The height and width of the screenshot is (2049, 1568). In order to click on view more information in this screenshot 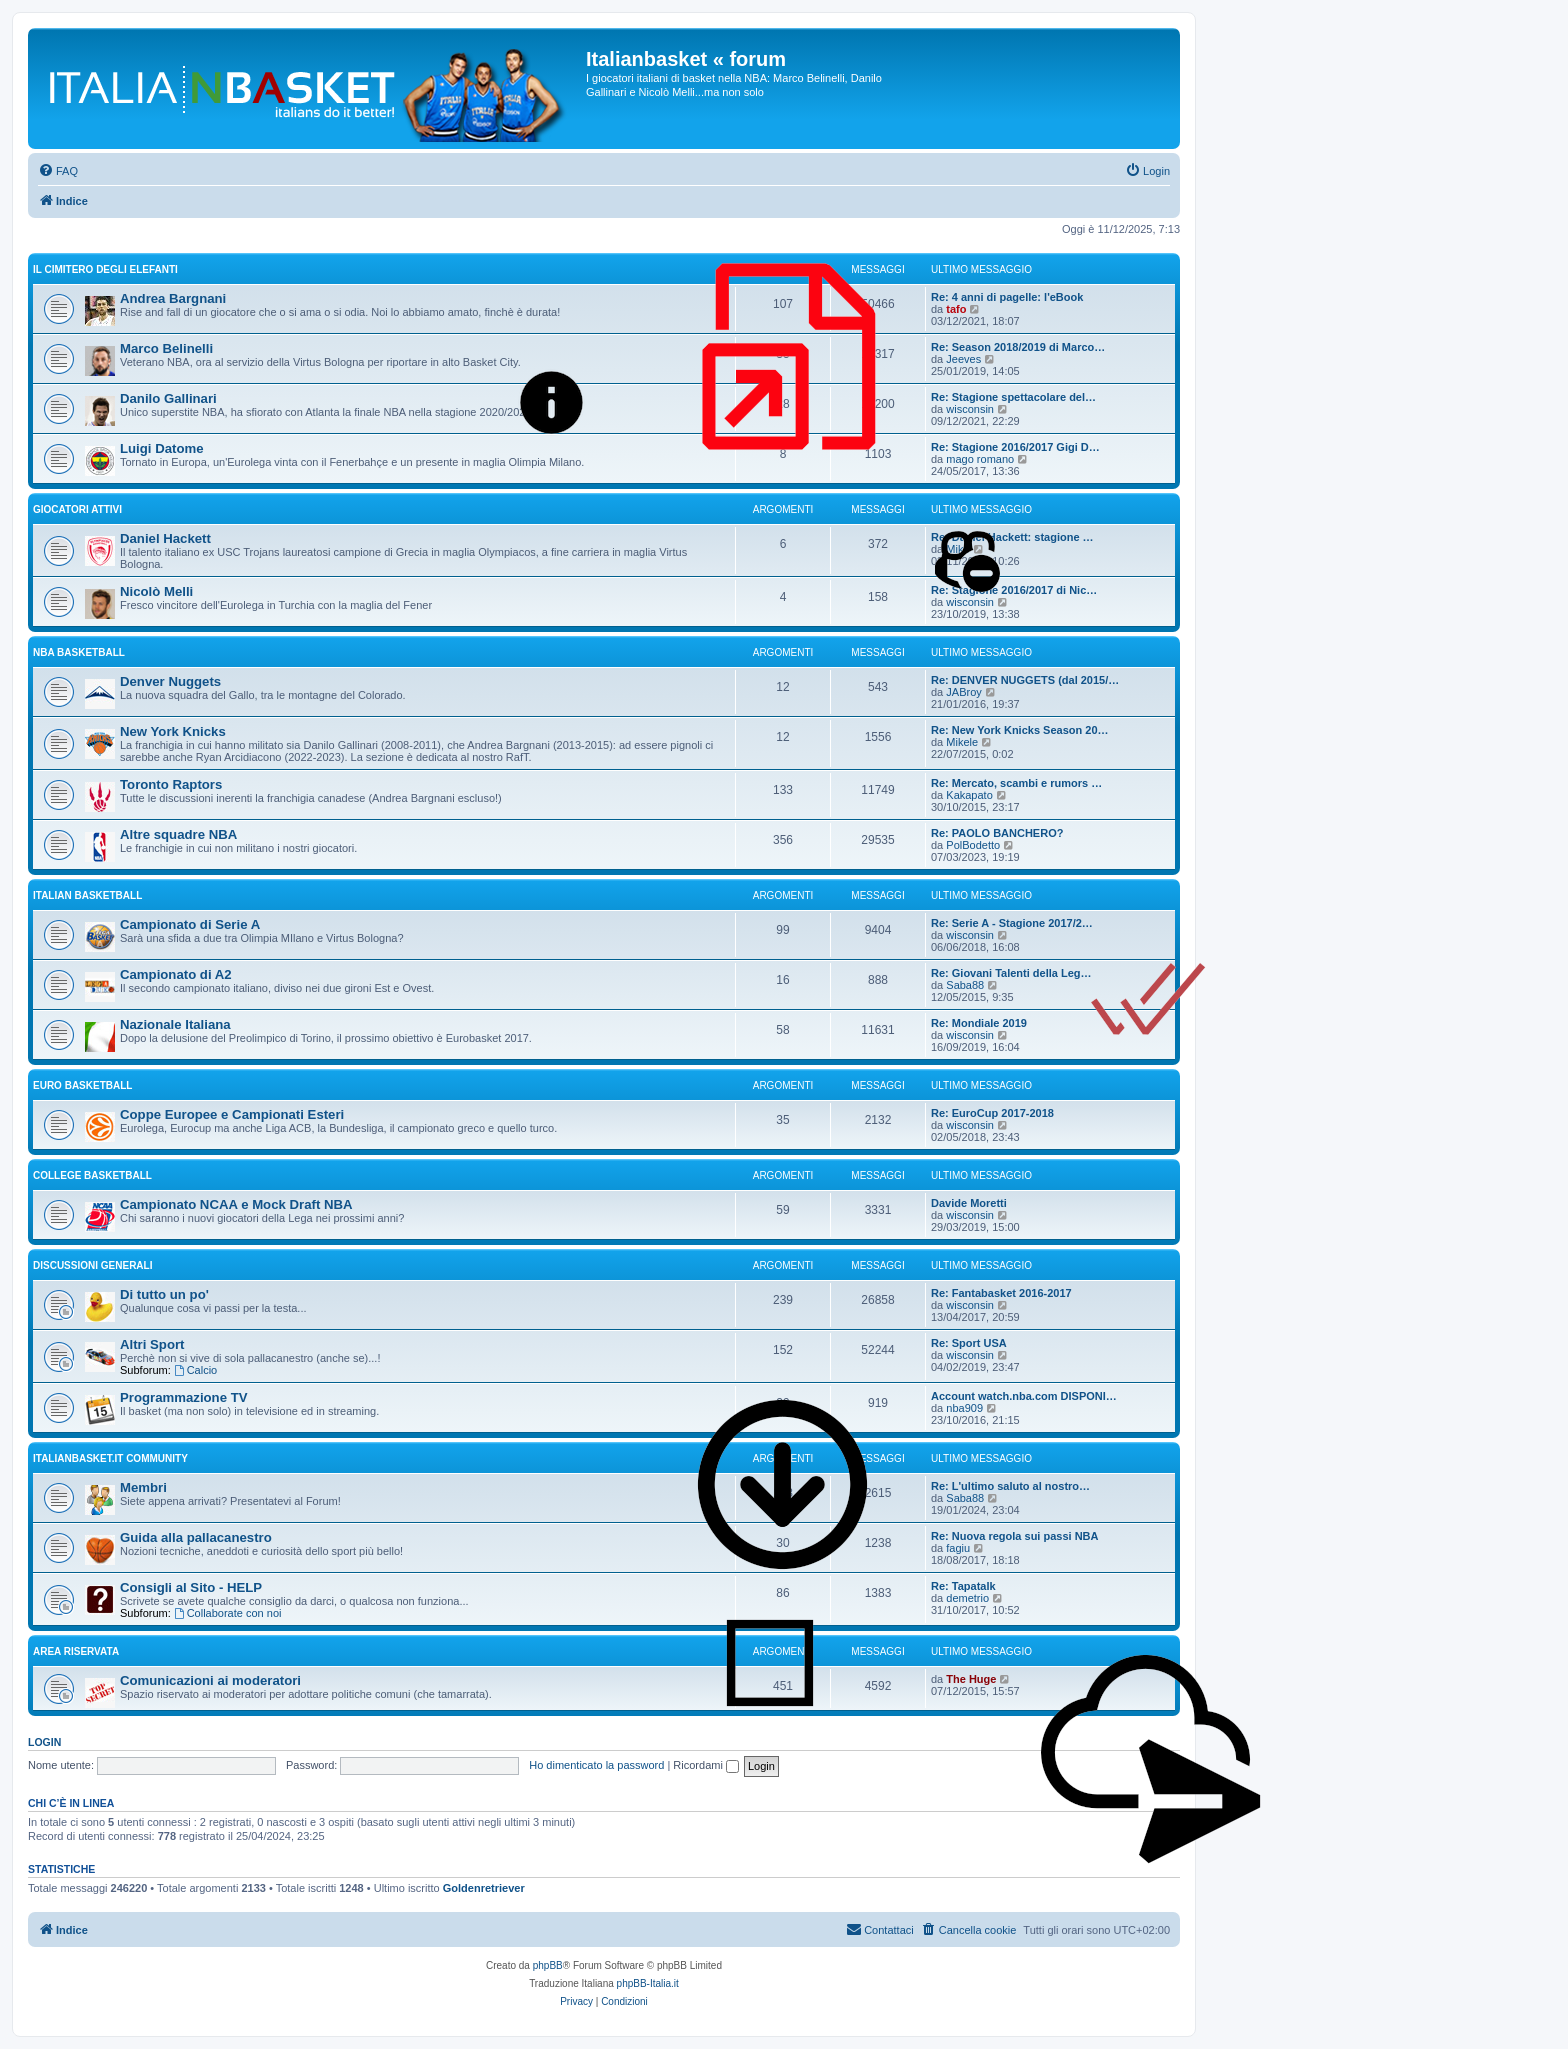, I will do `click(551, 402)`.